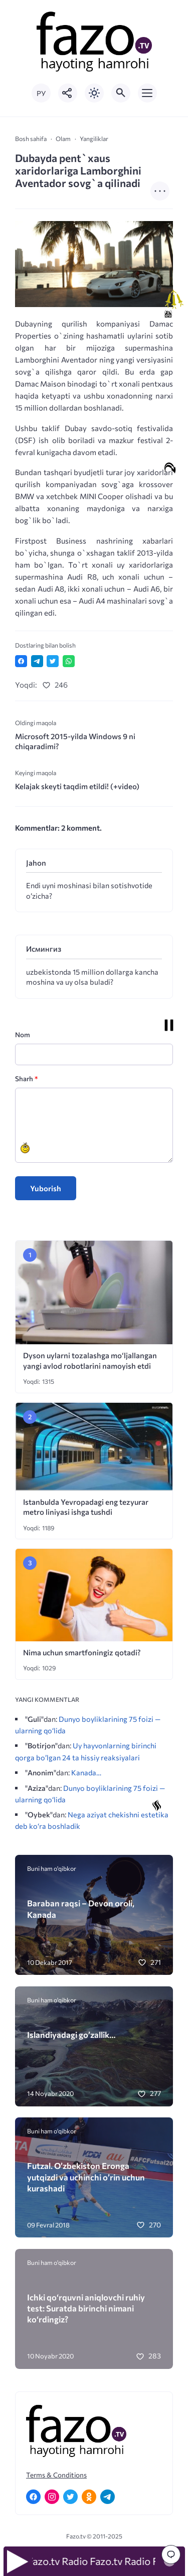 The image size is (188, 2576). I want to click on pause media playback, so click(169, 1025).